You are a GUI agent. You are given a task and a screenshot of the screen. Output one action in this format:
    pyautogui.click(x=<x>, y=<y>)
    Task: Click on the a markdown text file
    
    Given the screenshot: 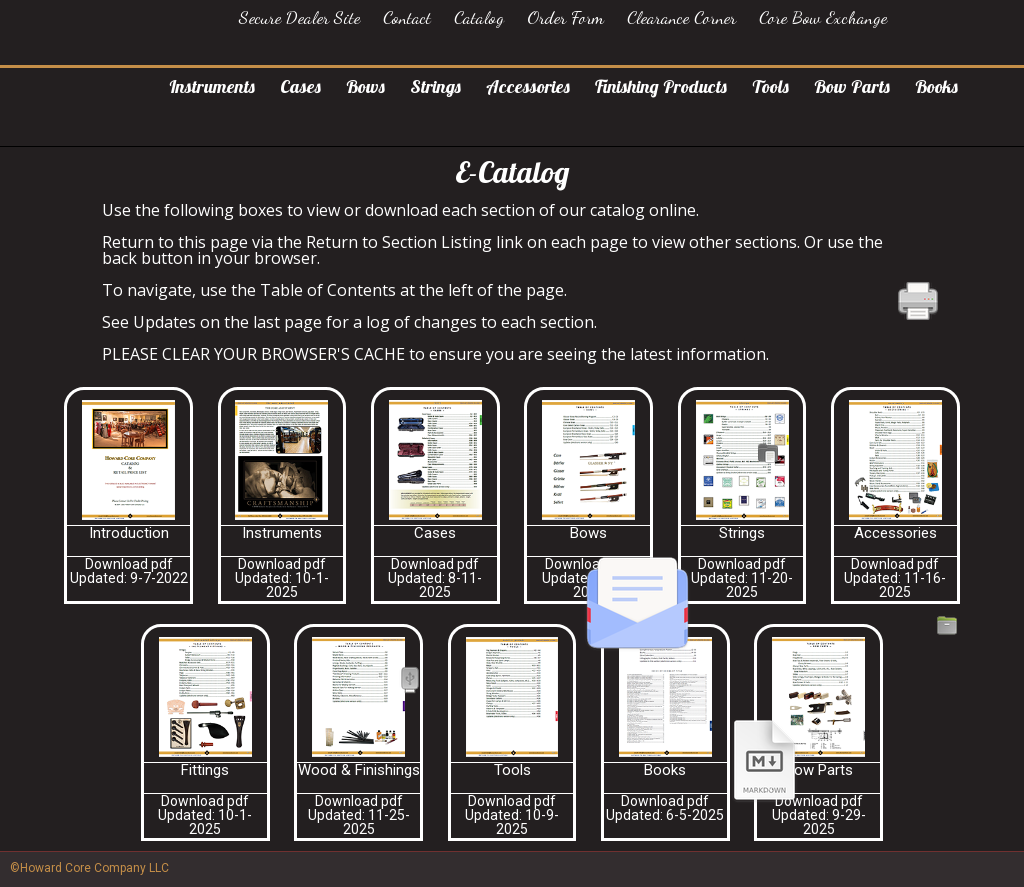 What is the action you would take?
    pyautogui.click(x=764, y=761)
    